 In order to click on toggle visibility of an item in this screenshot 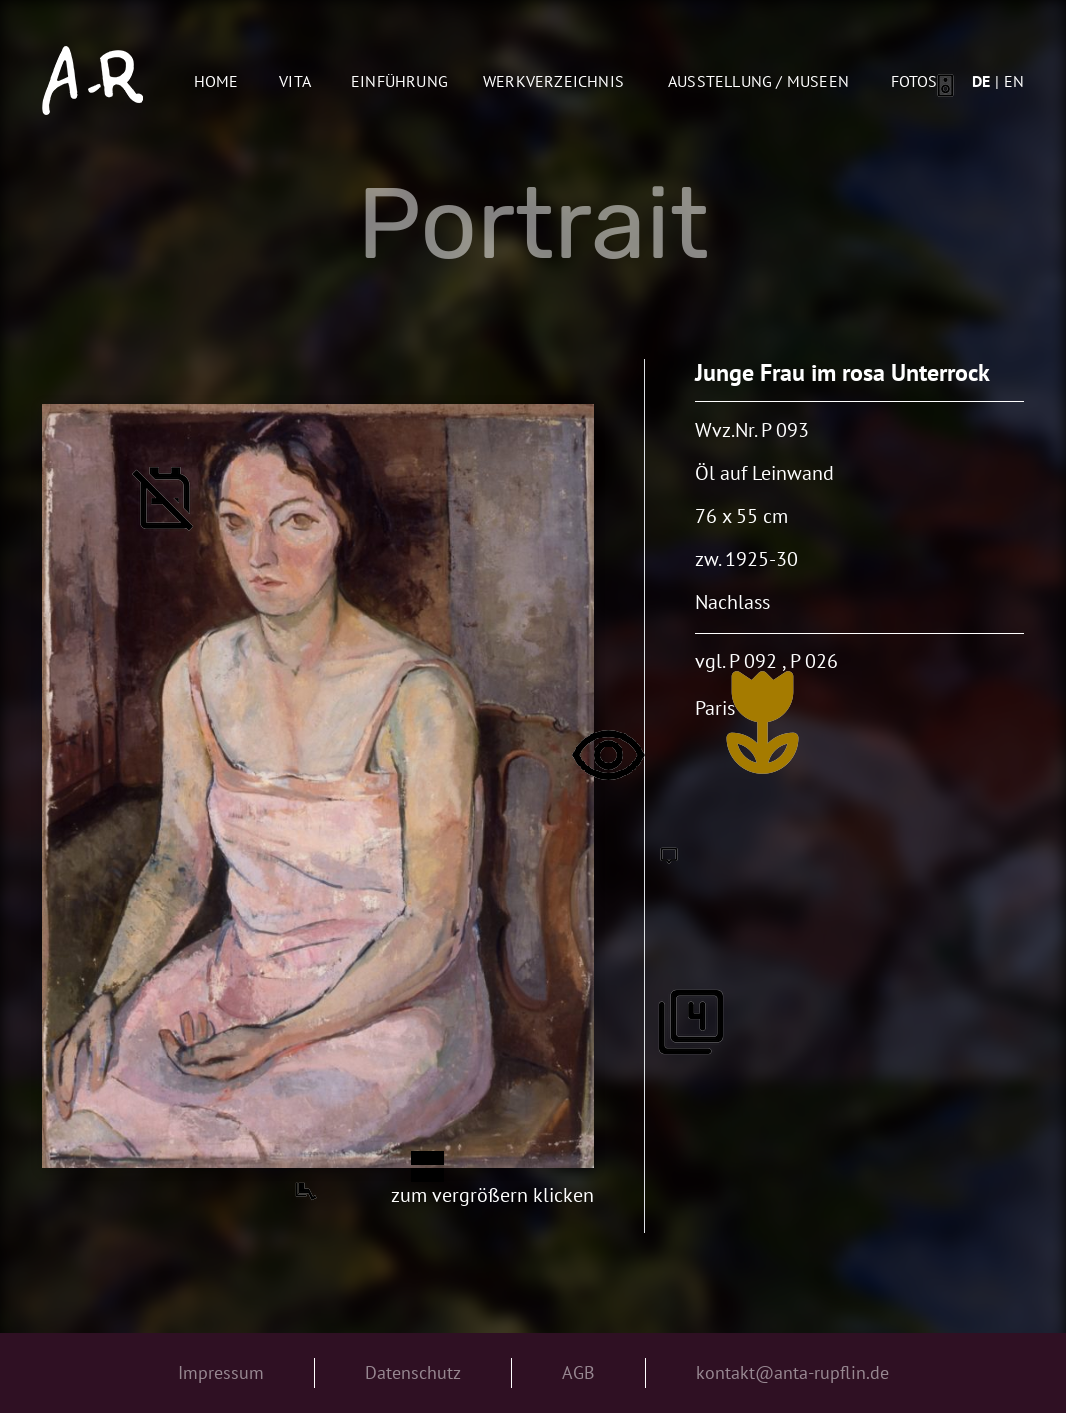, I will do `click(608, 756)`.